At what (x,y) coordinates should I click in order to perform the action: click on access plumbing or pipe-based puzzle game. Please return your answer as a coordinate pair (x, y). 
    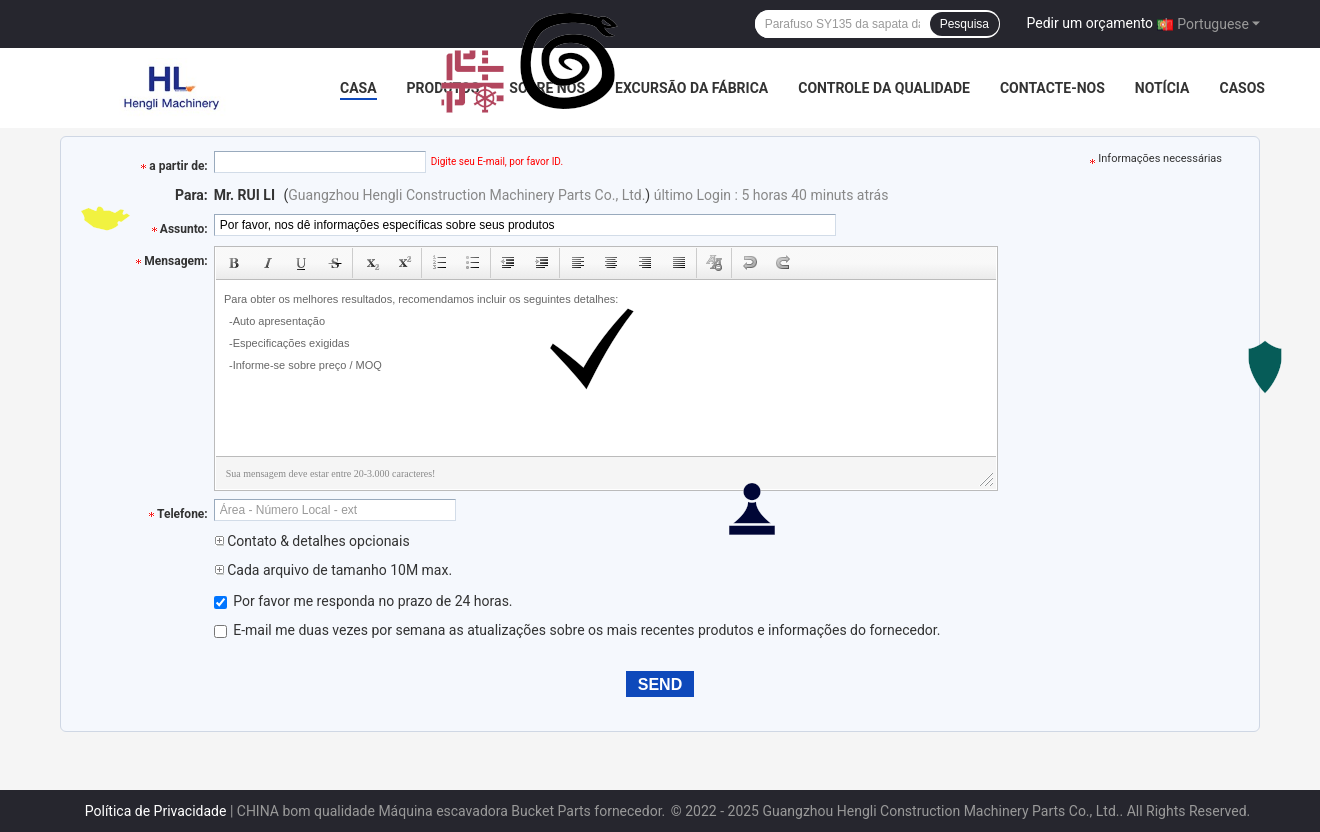
    Looking at the image, I should click on (472, 81).